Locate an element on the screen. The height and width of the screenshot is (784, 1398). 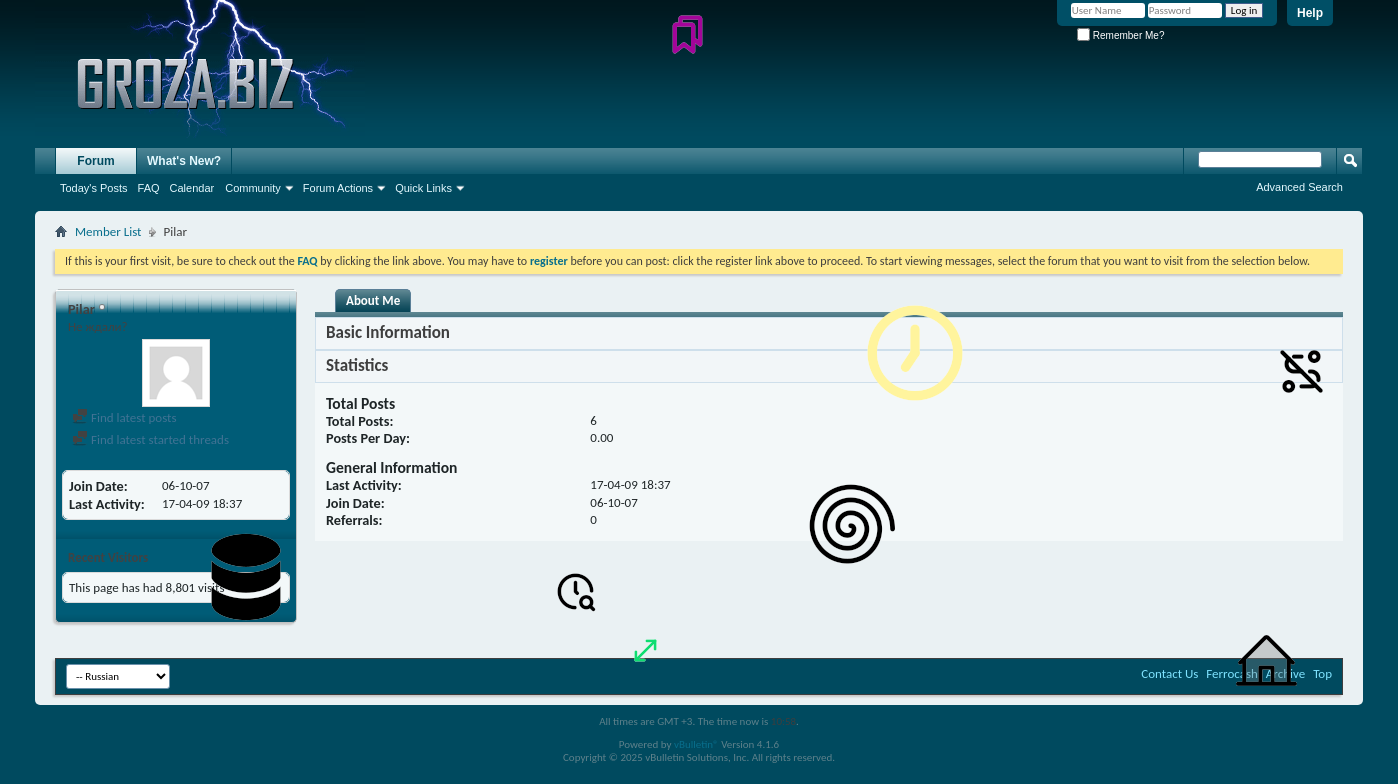
view time or clock settings is located at coordinates (915, 353).